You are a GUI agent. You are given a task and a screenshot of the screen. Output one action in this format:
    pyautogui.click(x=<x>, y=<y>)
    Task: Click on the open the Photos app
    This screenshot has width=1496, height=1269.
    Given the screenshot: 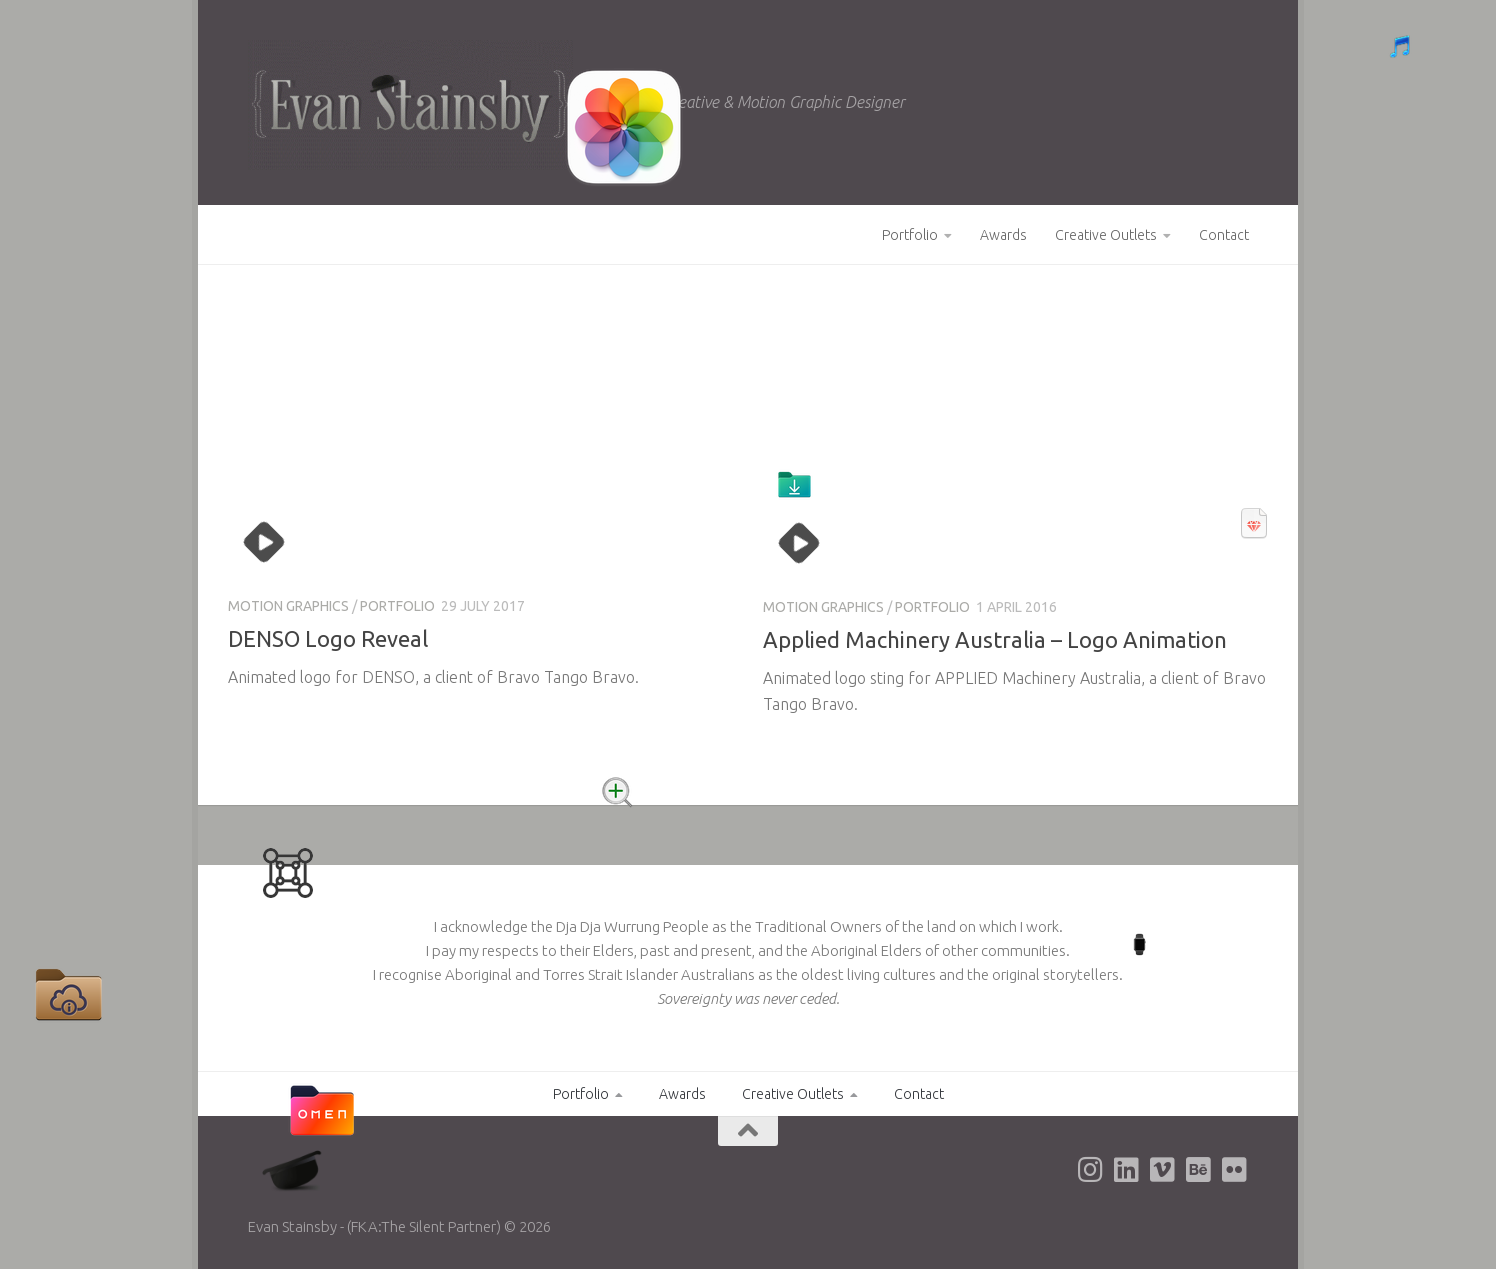 What is the action you would take?
    pyautogui.click(x=624, y=127)
    